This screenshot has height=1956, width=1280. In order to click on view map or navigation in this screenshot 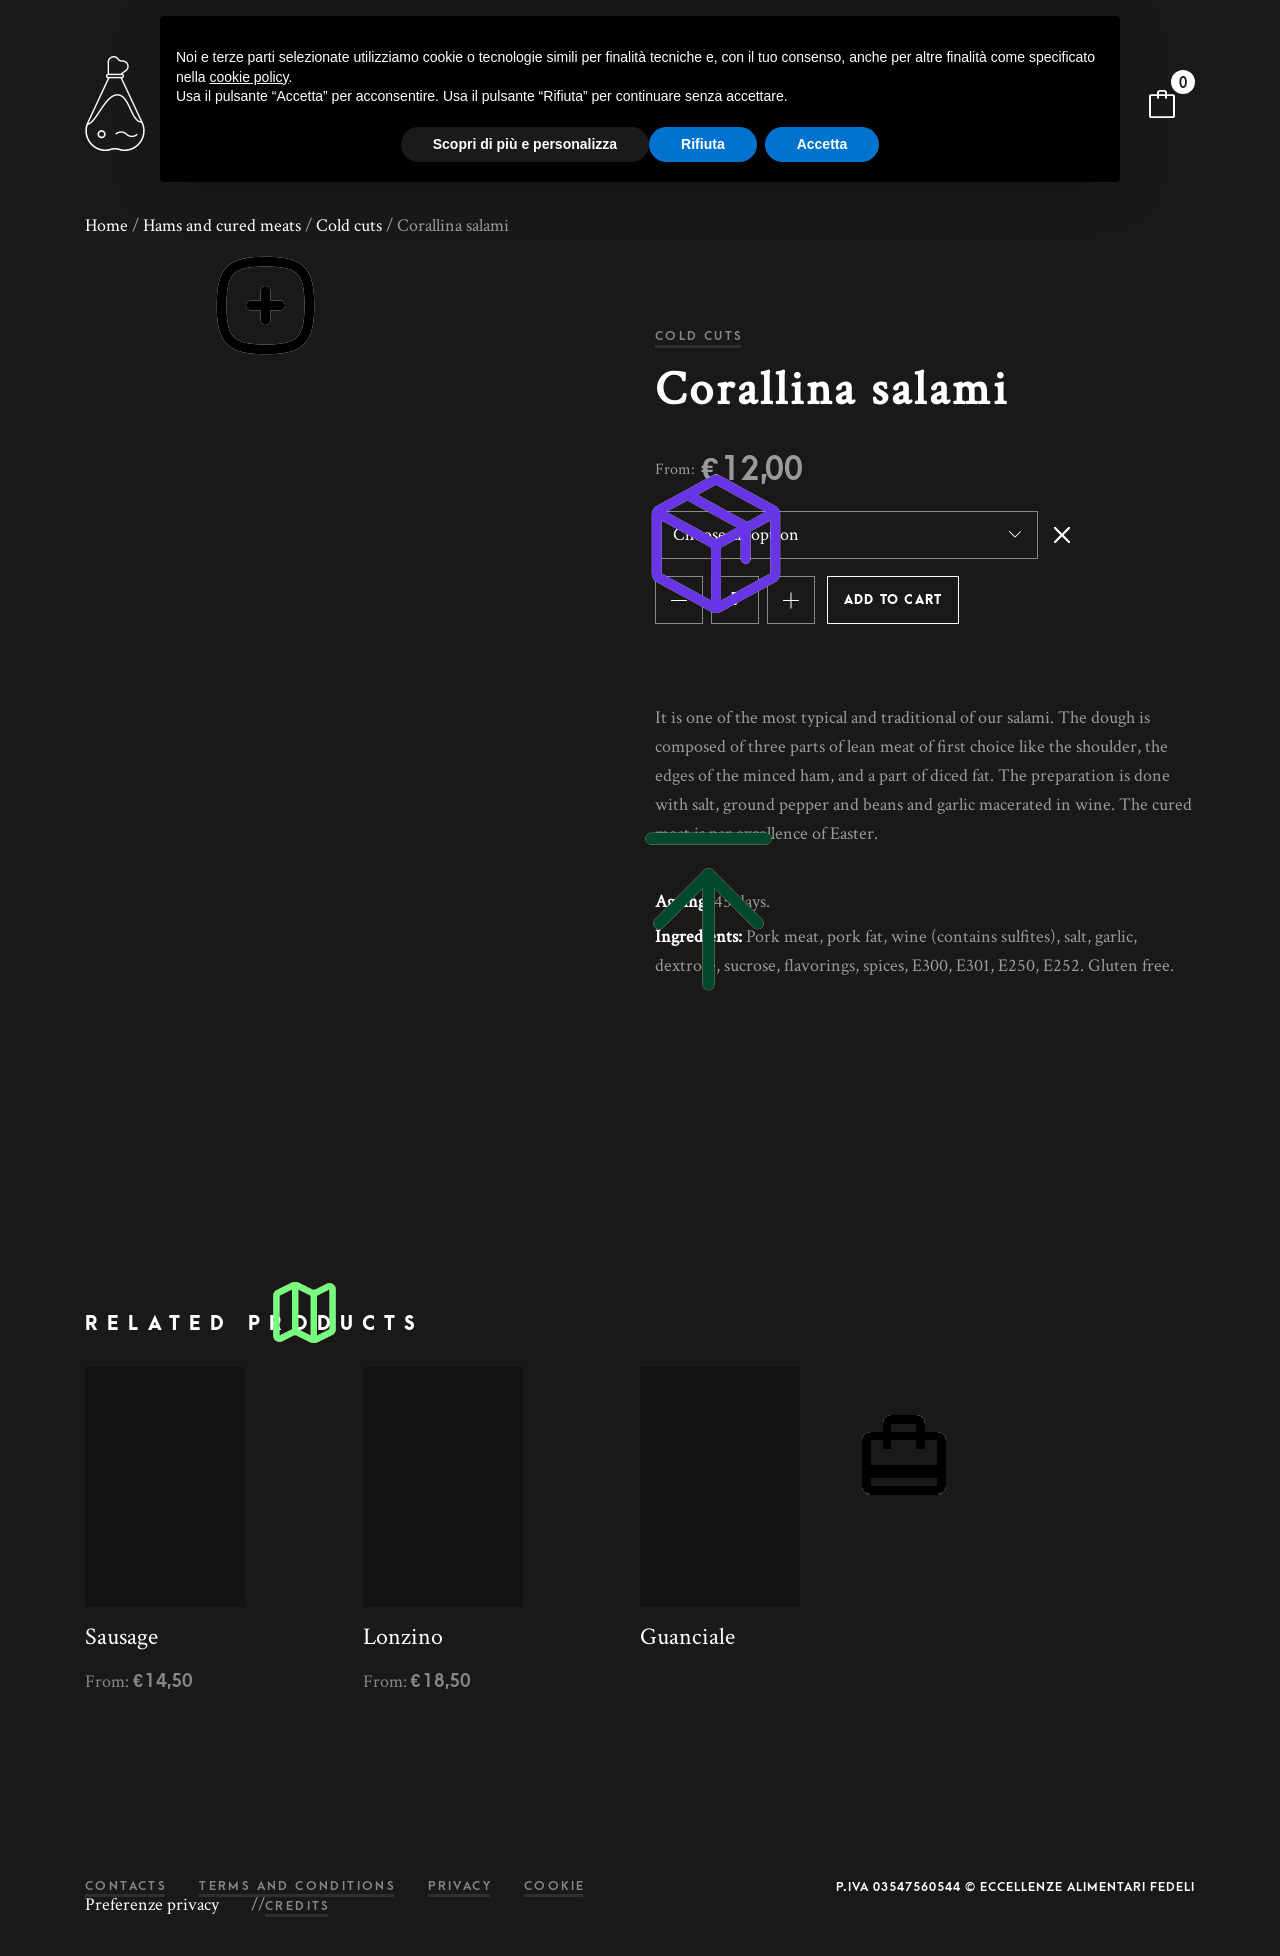, I will do `click(304, 1312)`.